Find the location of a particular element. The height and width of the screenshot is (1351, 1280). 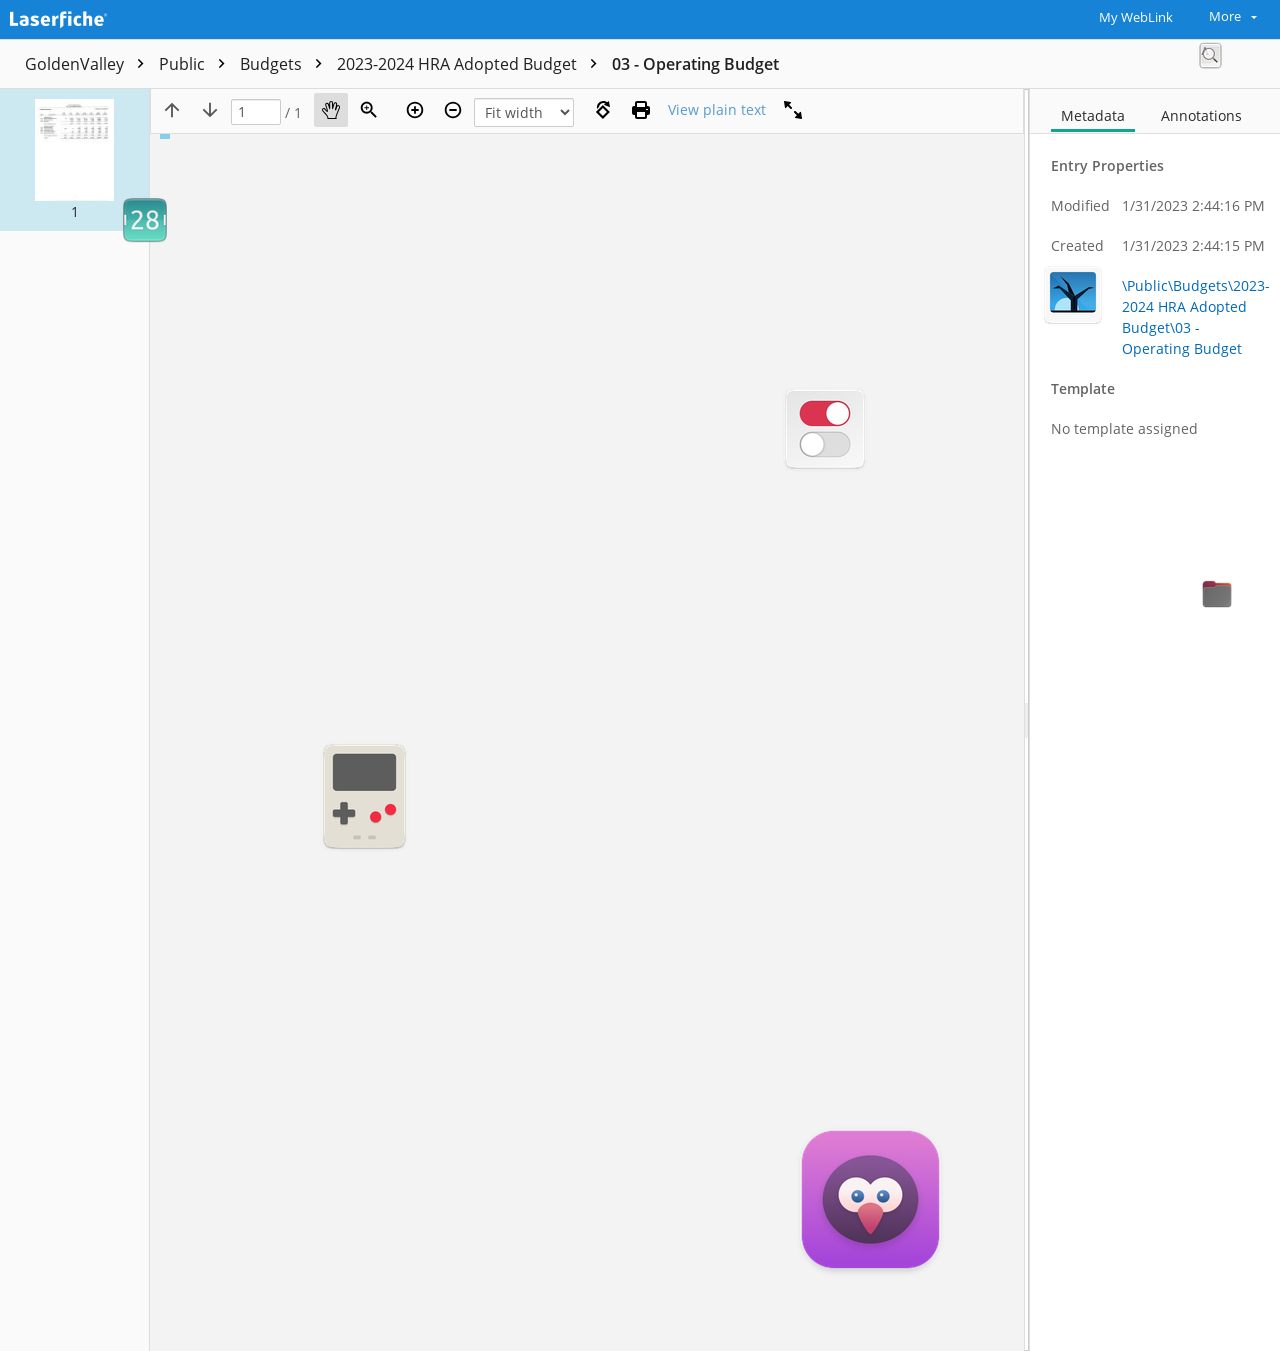

open system tweaks or settings customization is located at coordinates (825, 429).